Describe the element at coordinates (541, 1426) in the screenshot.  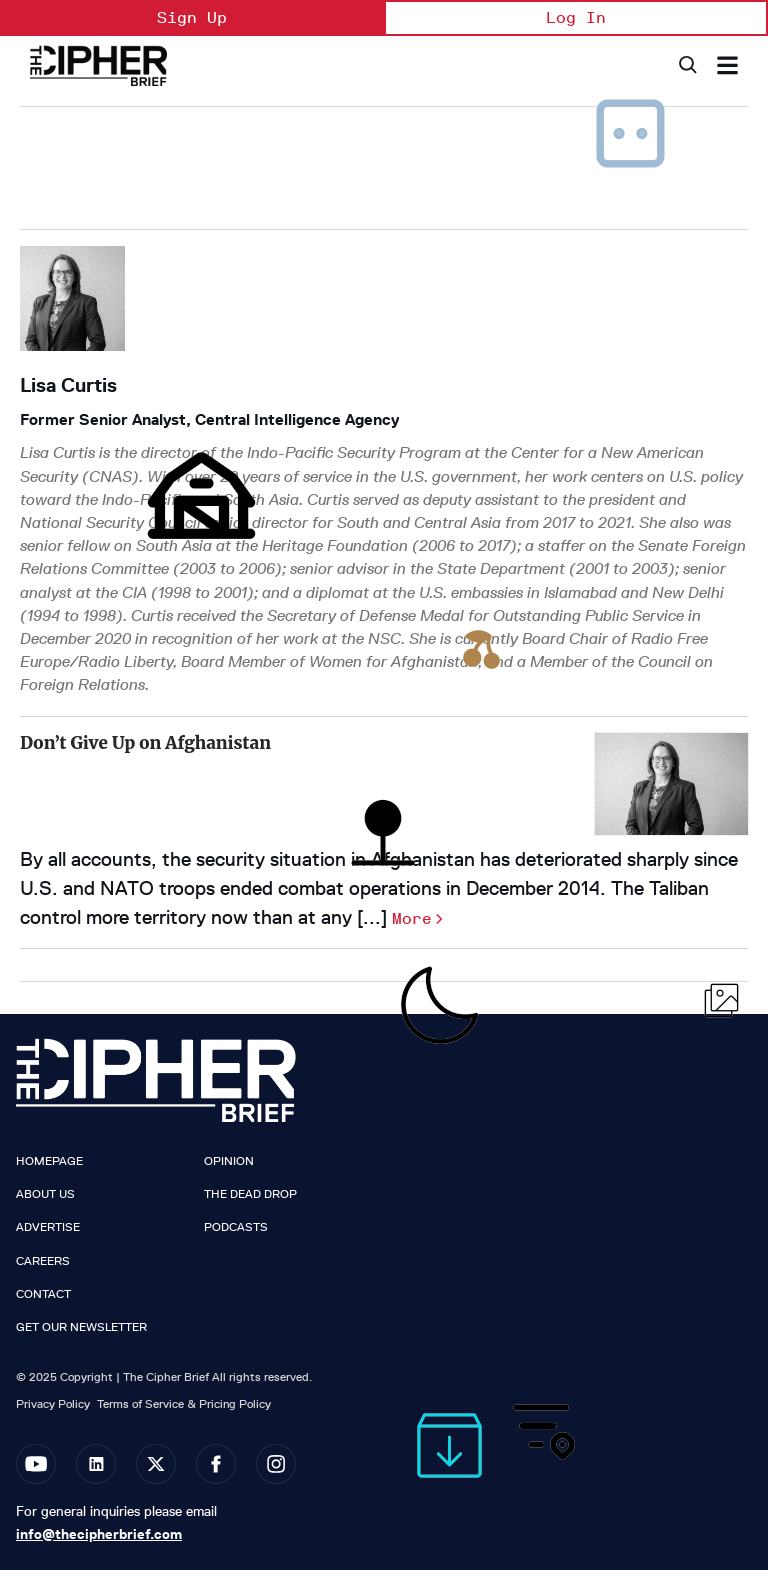
I see `filter results by location` at that location.